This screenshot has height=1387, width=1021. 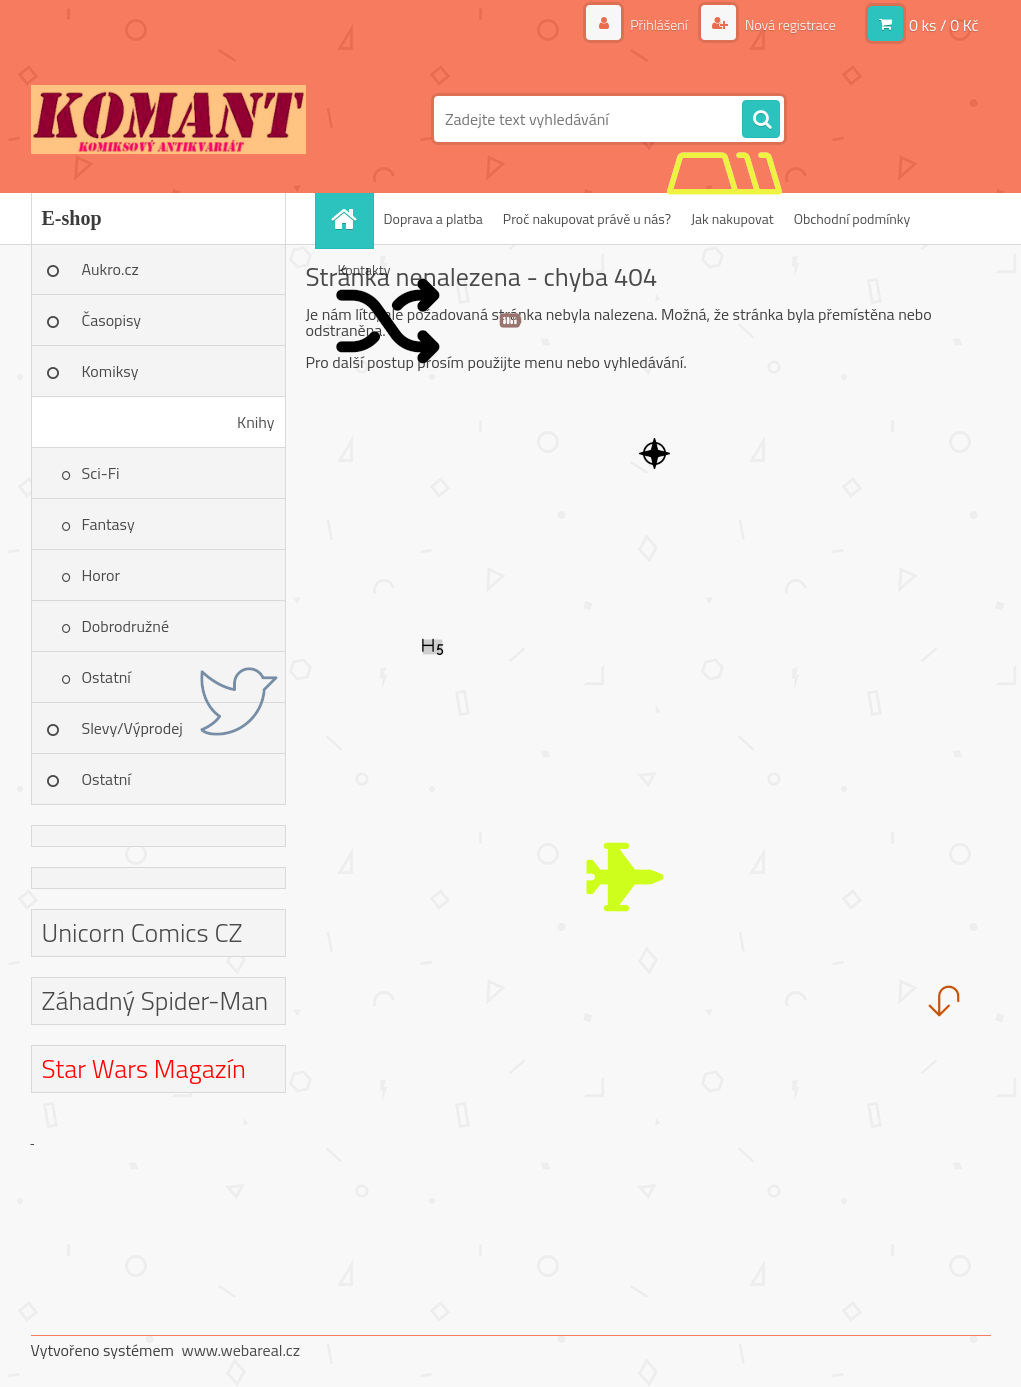 I want to click on indicates full or high battery level, so click(x=510, y=320).